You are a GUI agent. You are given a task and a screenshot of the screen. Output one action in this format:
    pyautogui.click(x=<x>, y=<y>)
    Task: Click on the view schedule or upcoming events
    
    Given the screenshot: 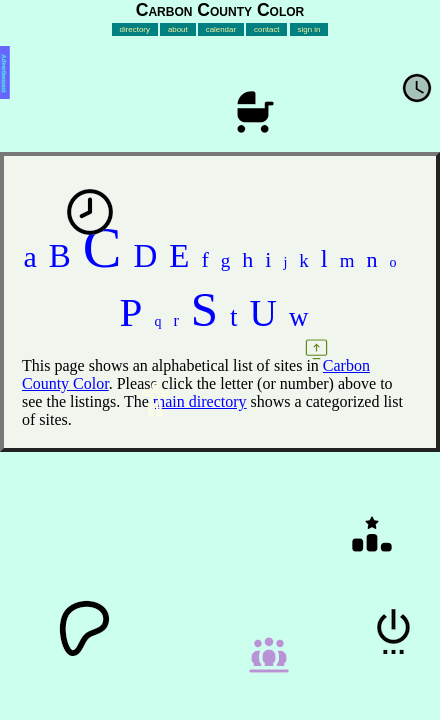 What is the action you would take?
    pyautogui.click(x=417, y=88)
    